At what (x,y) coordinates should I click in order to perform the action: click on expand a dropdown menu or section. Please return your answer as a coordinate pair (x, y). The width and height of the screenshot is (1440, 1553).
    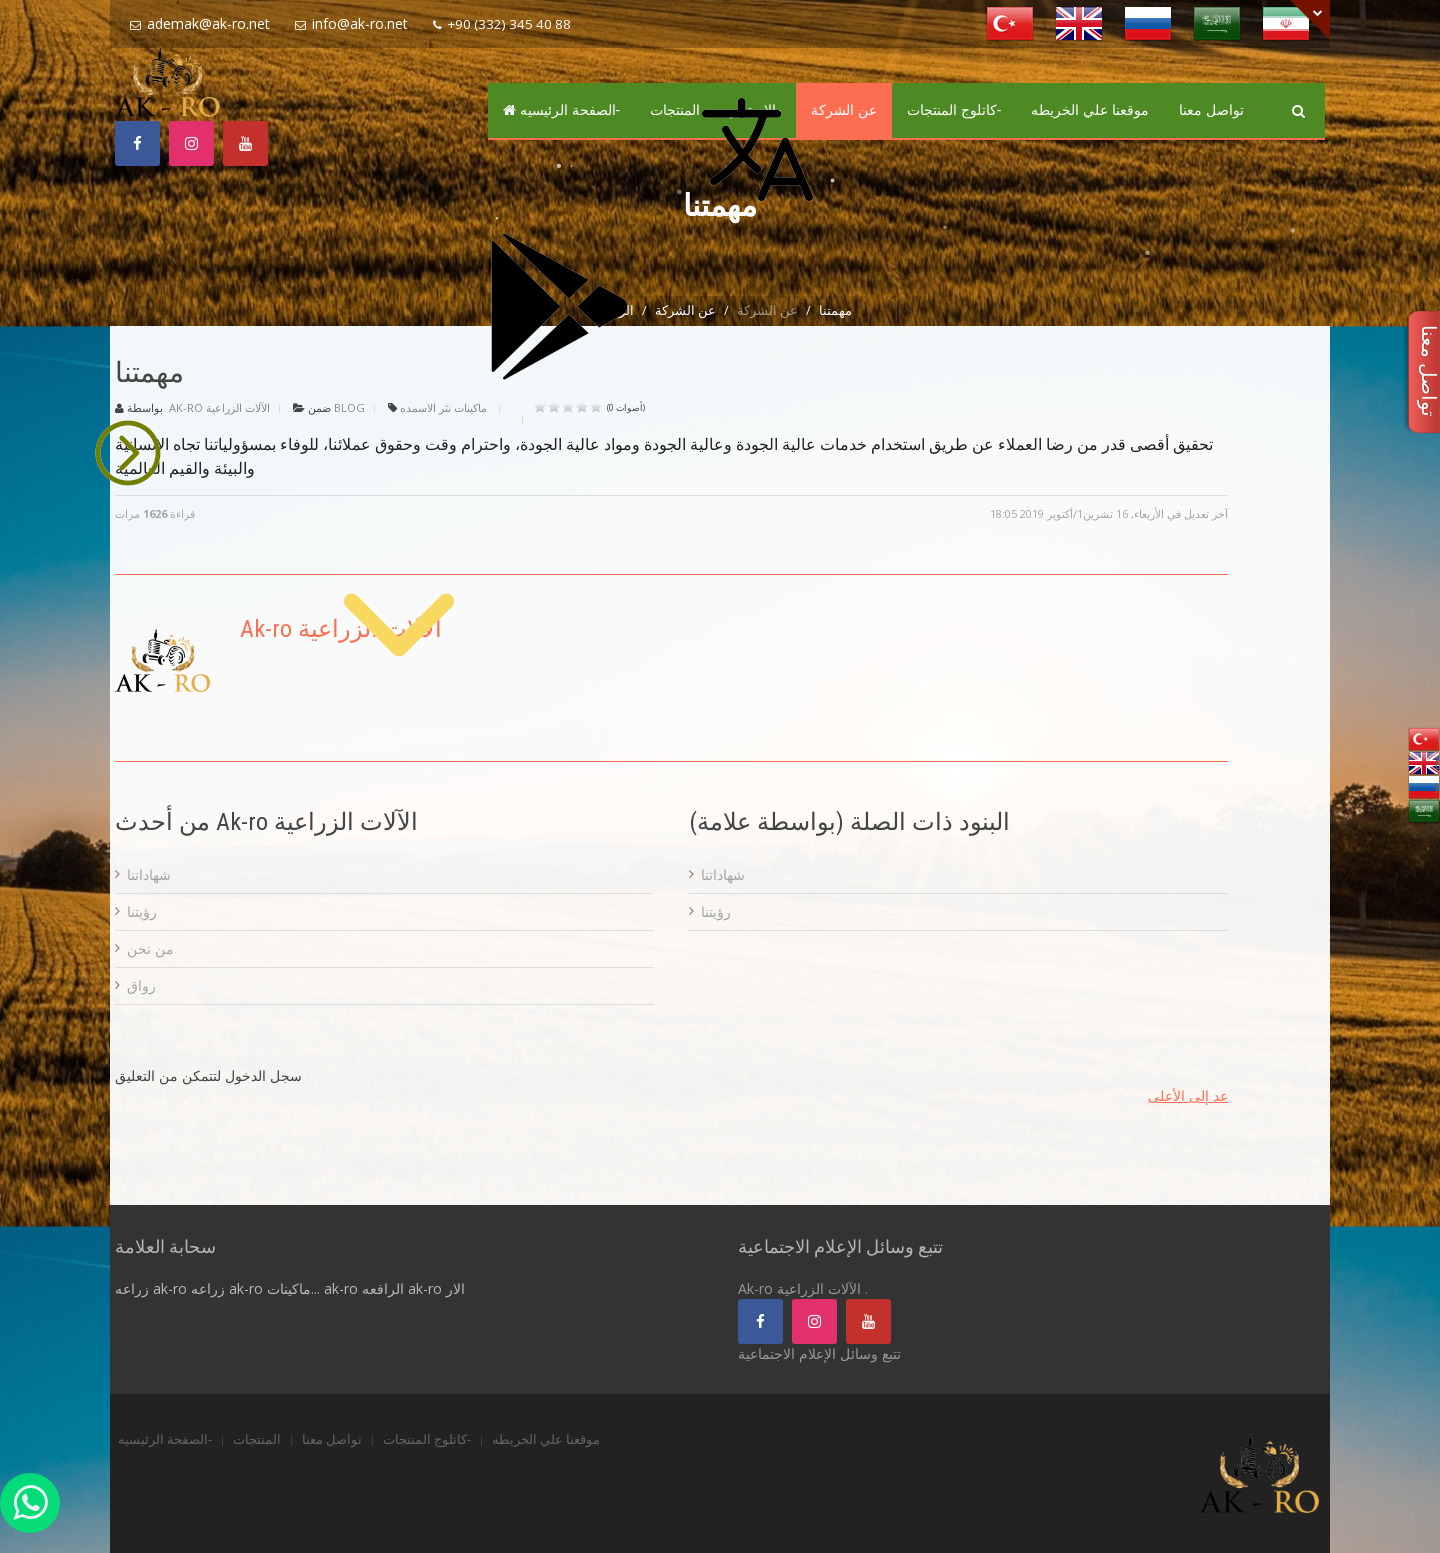
    Looking at the image, I should click on (399, 625).